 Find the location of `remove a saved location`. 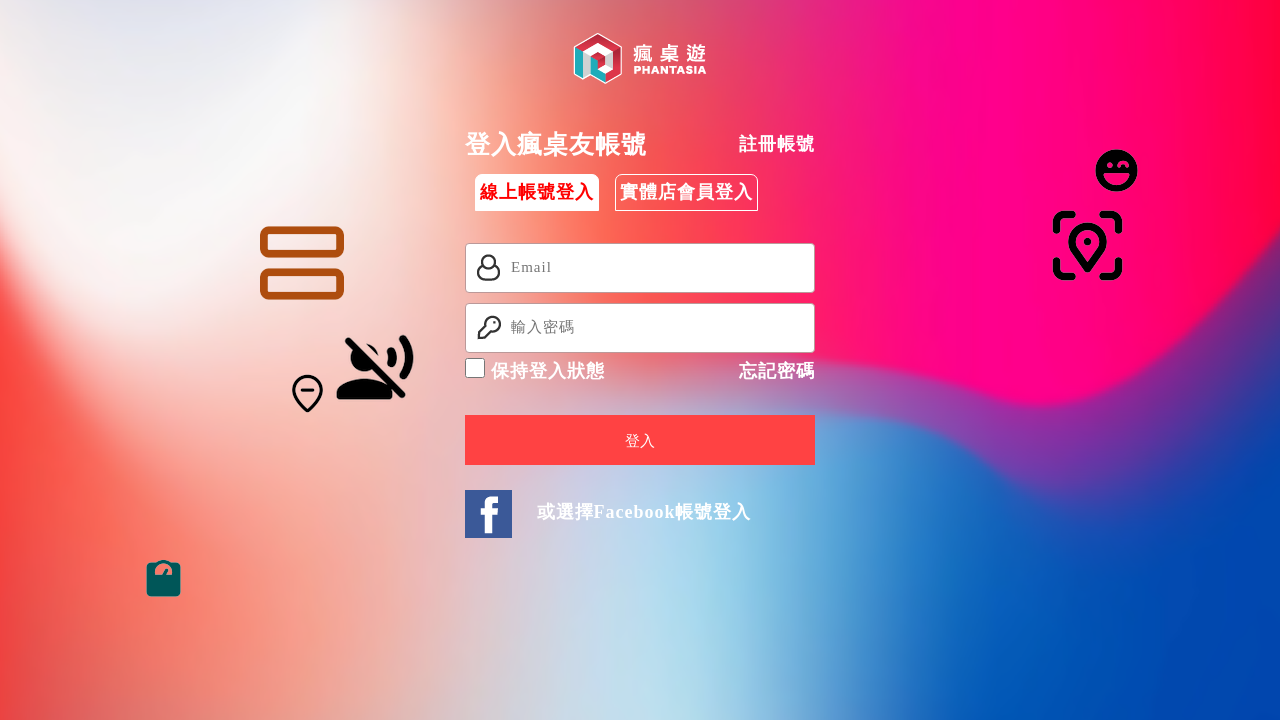

remove a saved location is located at coordinates (307, 393).